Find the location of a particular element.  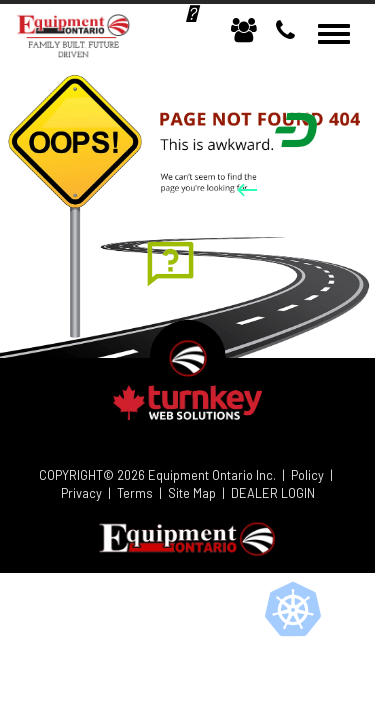

open a questionnaire or survey is located at coordinates (170, 262).